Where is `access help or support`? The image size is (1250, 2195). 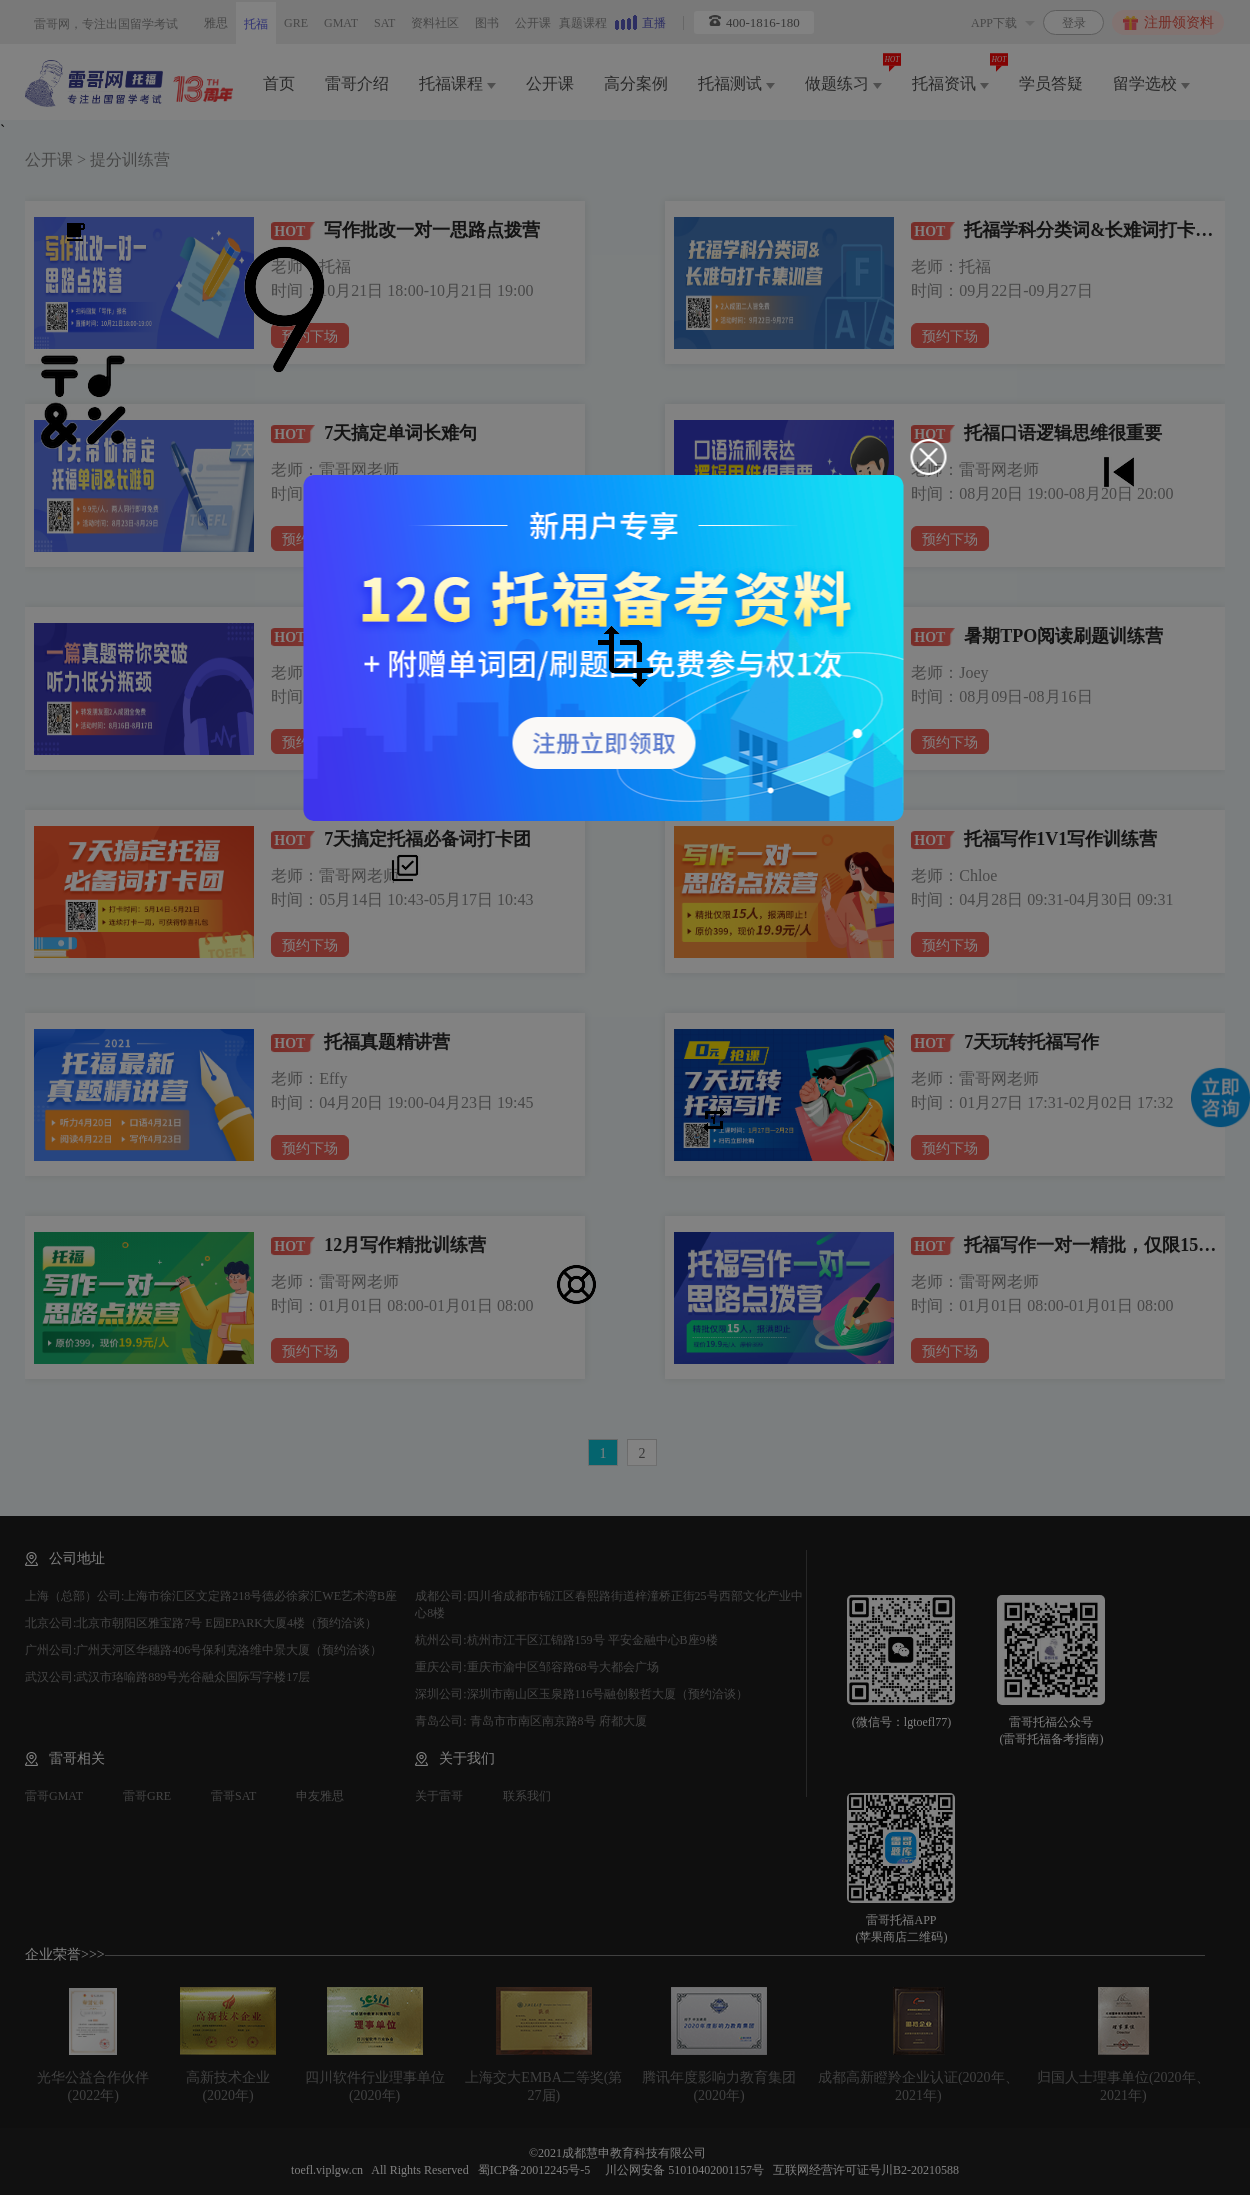
access help or support is located at coordinates (576, 1284).